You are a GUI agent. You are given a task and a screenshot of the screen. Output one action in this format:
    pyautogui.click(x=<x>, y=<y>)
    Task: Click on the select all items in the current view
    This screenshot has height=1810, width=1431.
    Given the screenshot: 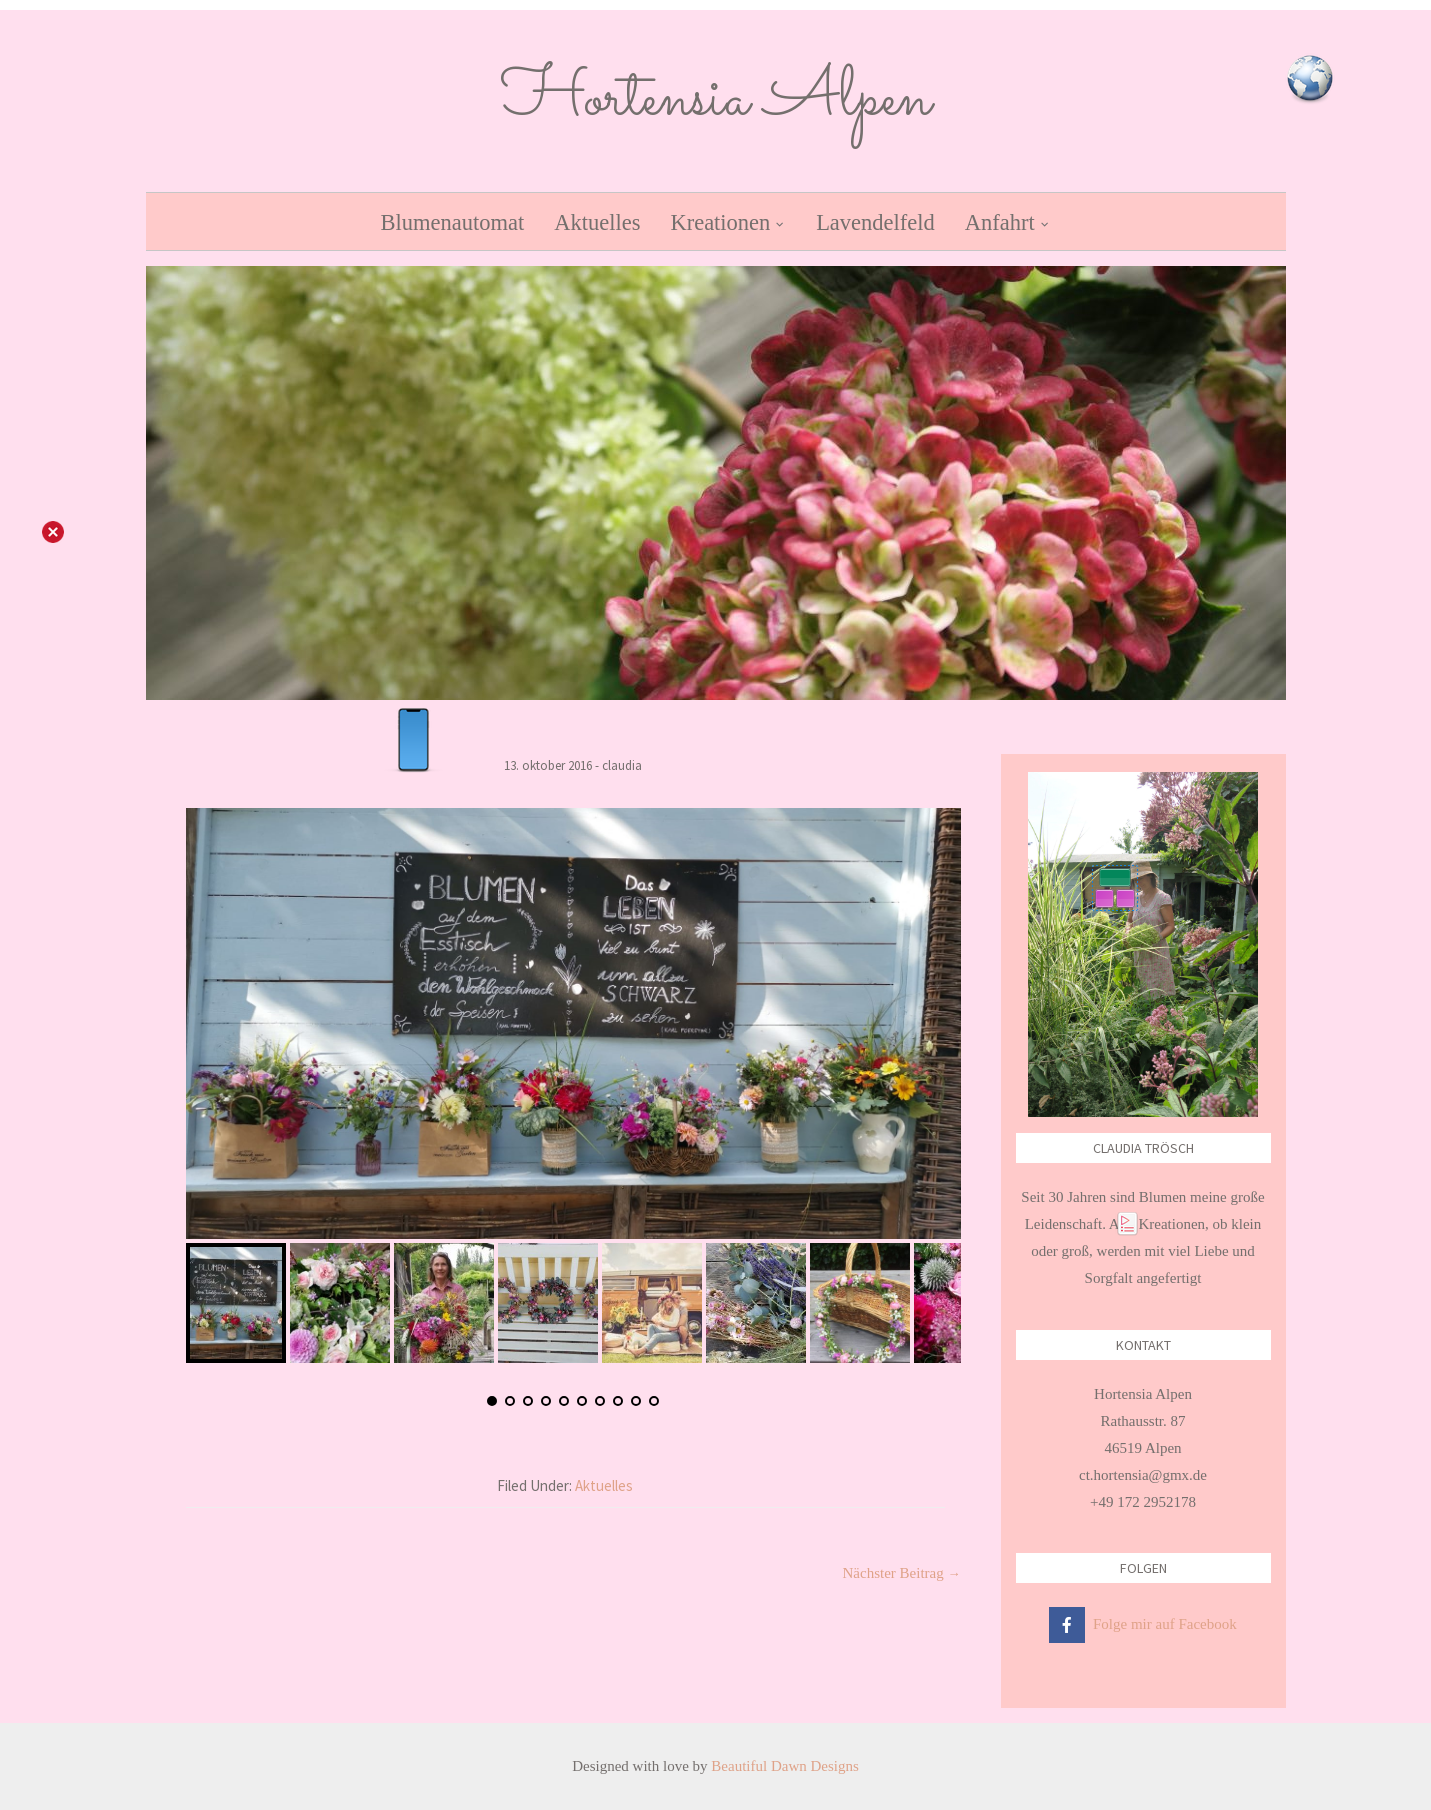 What is the action you would take?
    pyautogui.click(x=1115, y=888)
    